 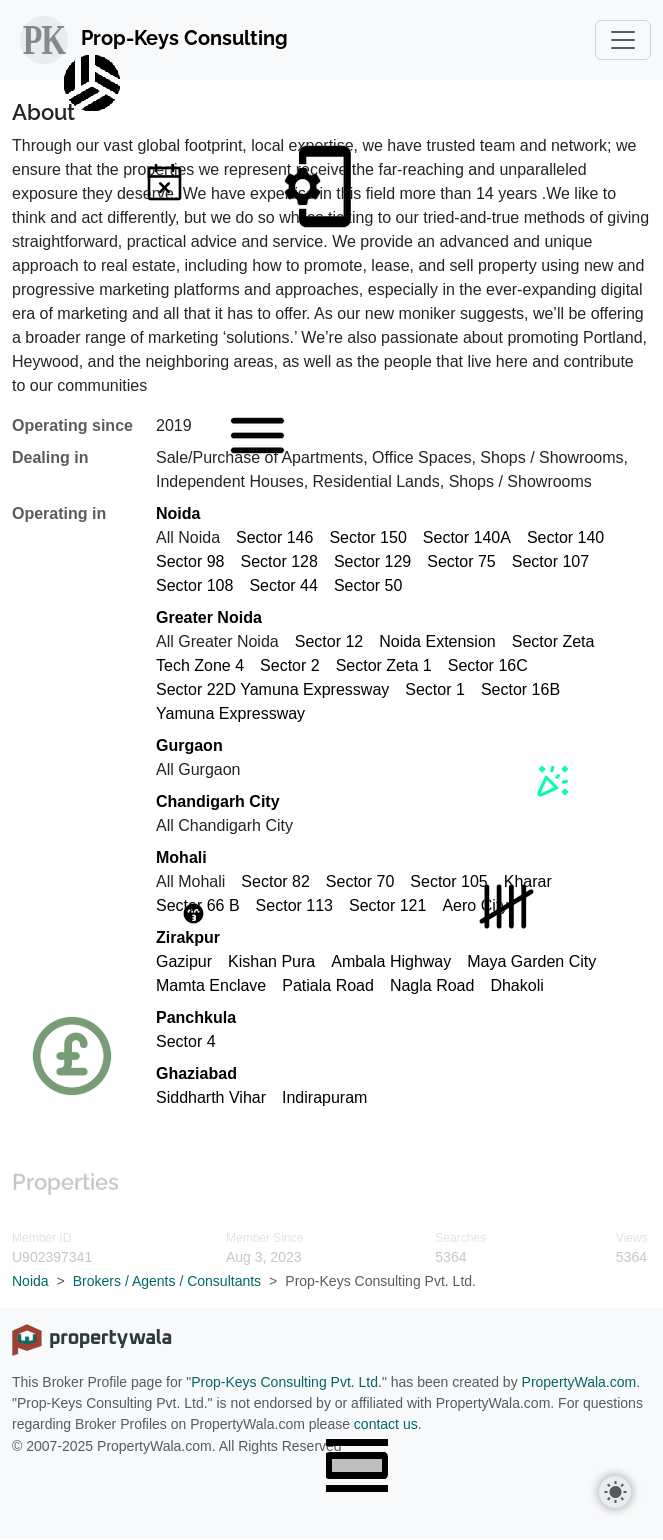 What do you see at coordinates (72, 1056) in the screenshot?
I see `view balance in british pounds` at bounding box center [72, 1056].